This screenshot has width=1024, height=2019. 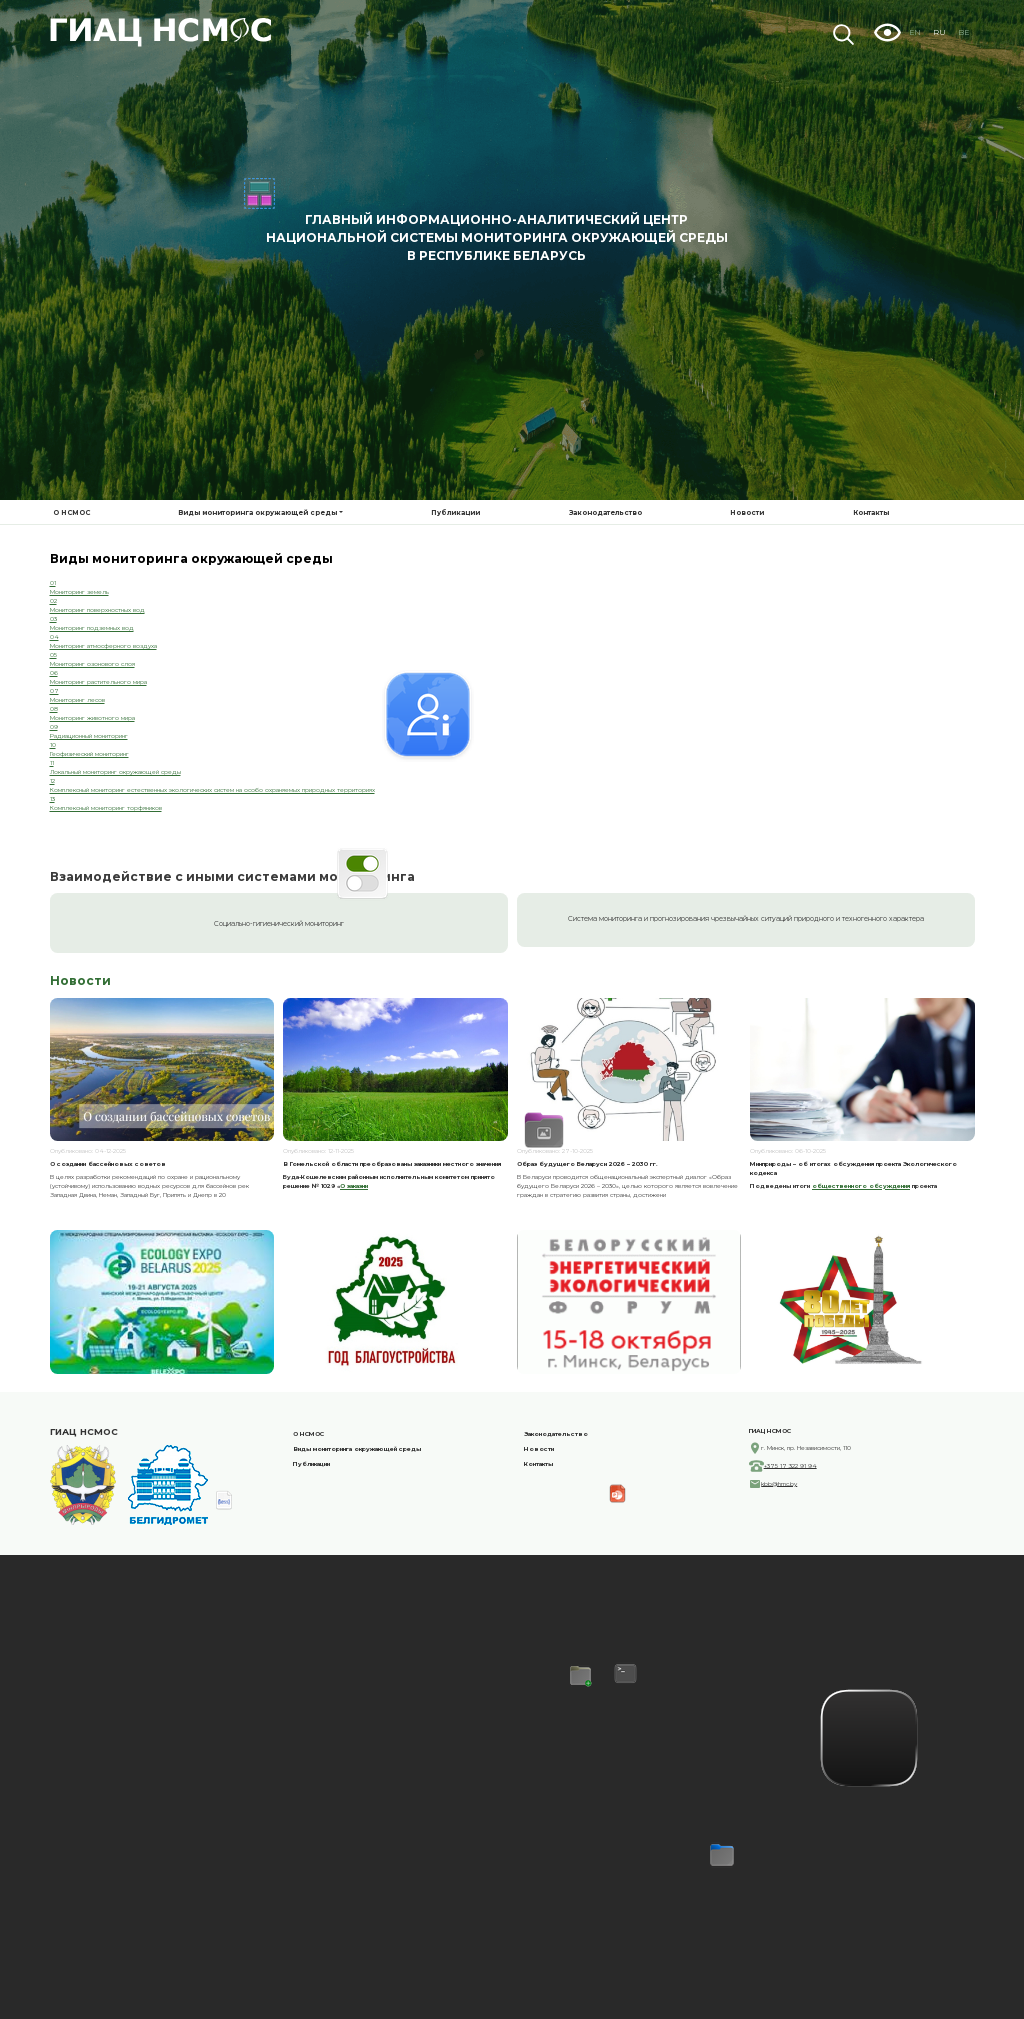 I want to click on open your pictures folder, so click(x=544, y=1130).